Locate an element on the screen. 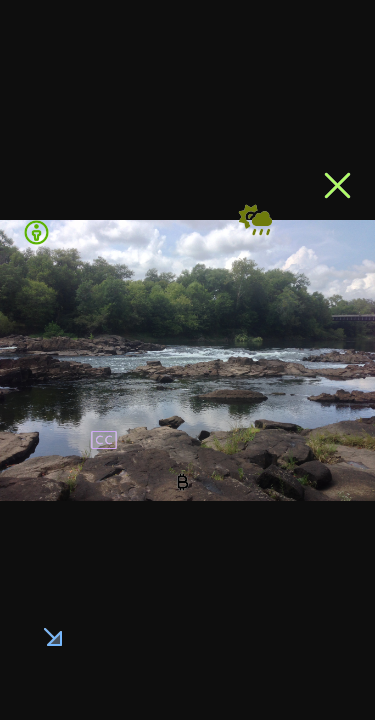 This screenshot has height=720, width=375. enable closed captions for video content is located at coordinates (104, 440).